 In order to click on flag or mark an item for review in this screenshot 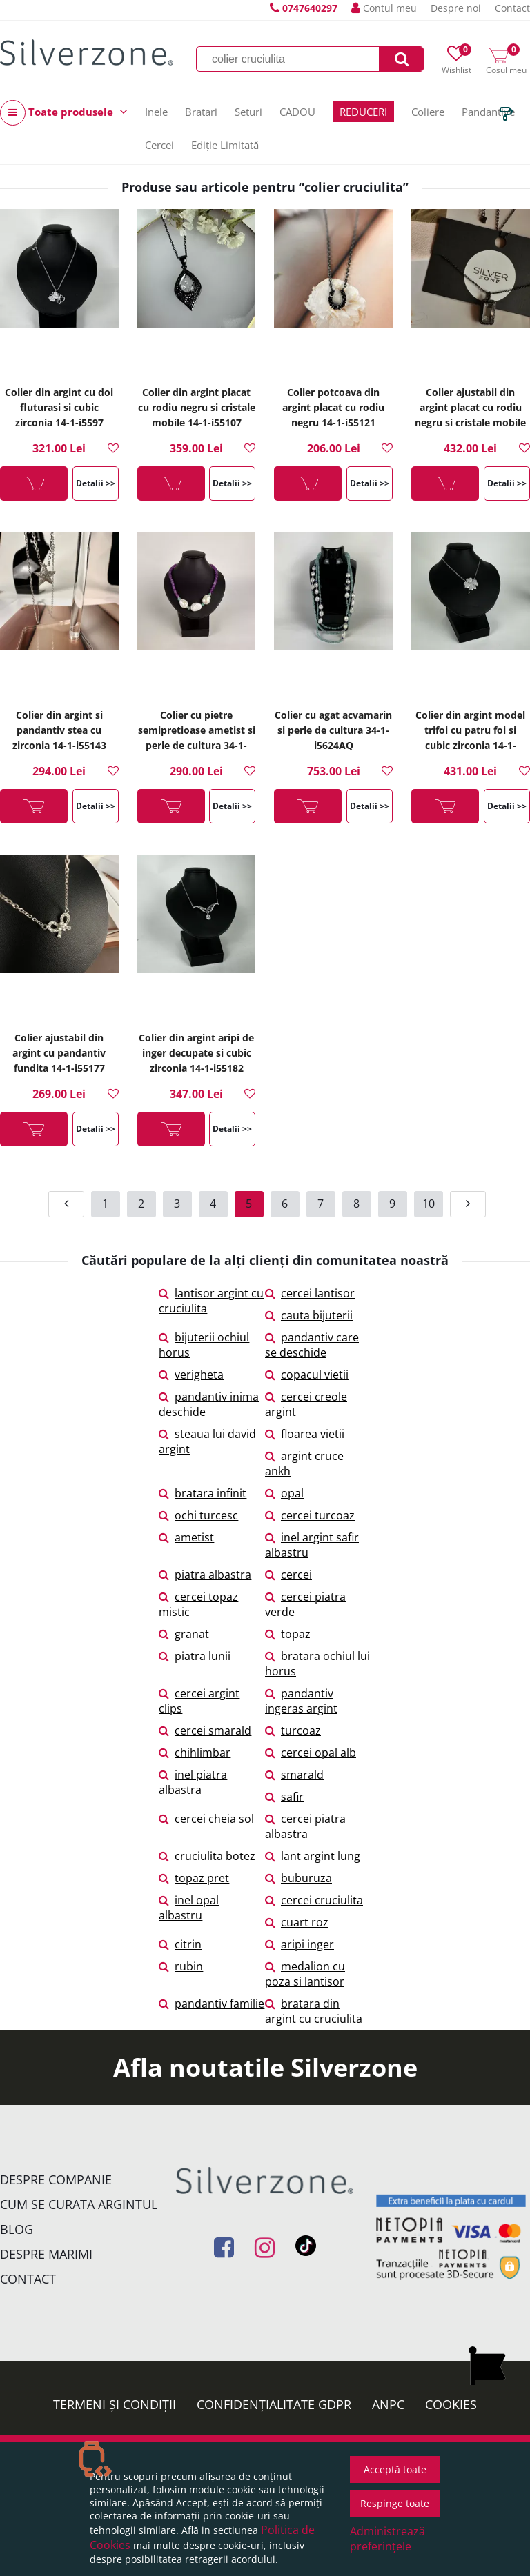, I will do `click(487, 2366)`.